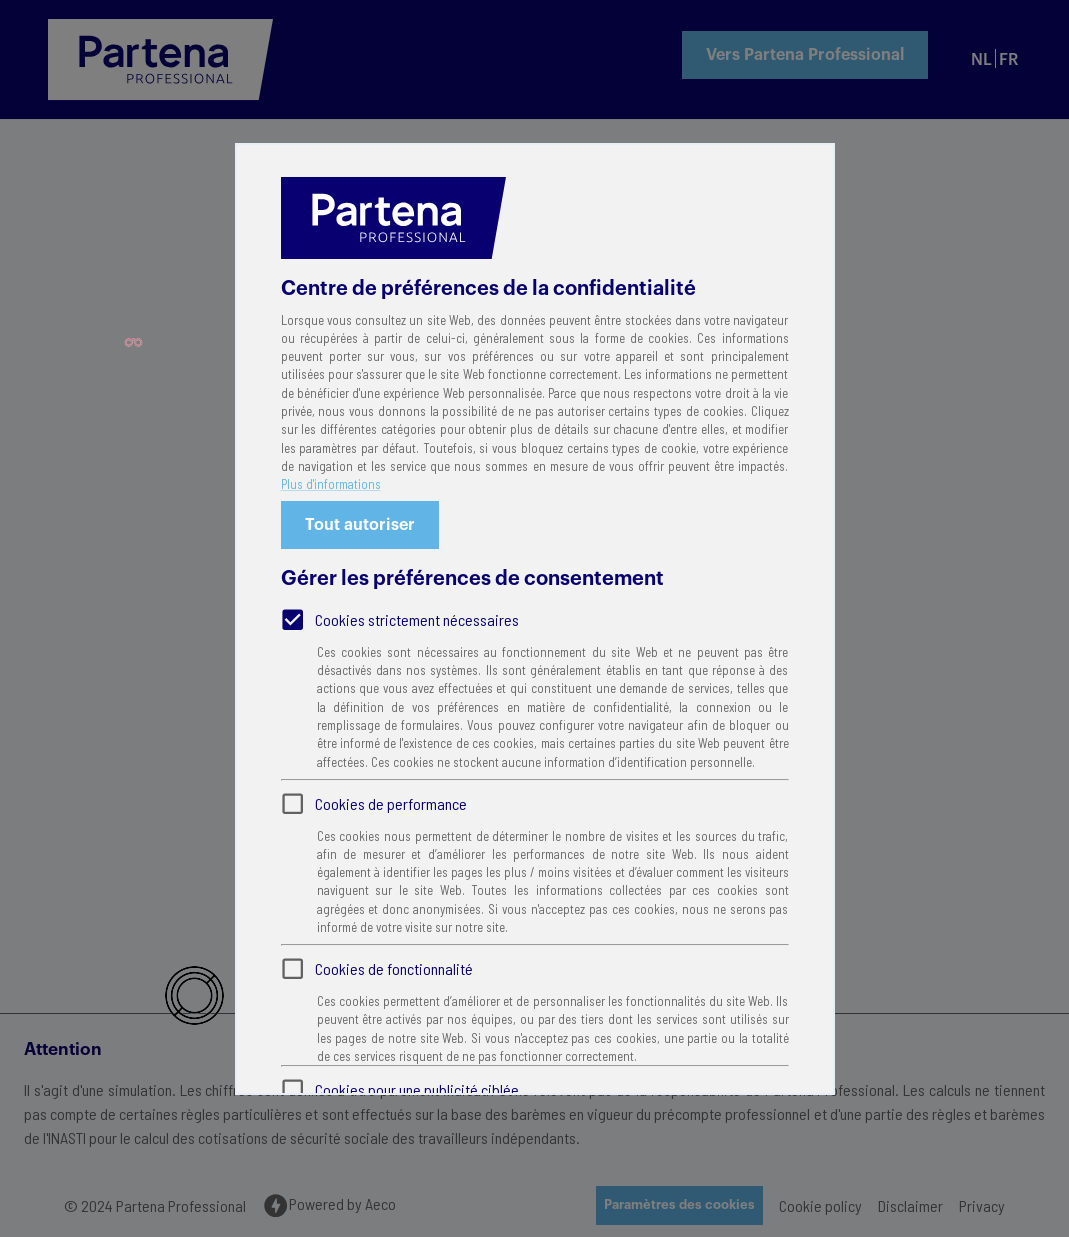 This screenshot has width=1069, height=1237. Describe the element at coordinates (194, 995) in the screenshot. I see `circle company logo` at that location.